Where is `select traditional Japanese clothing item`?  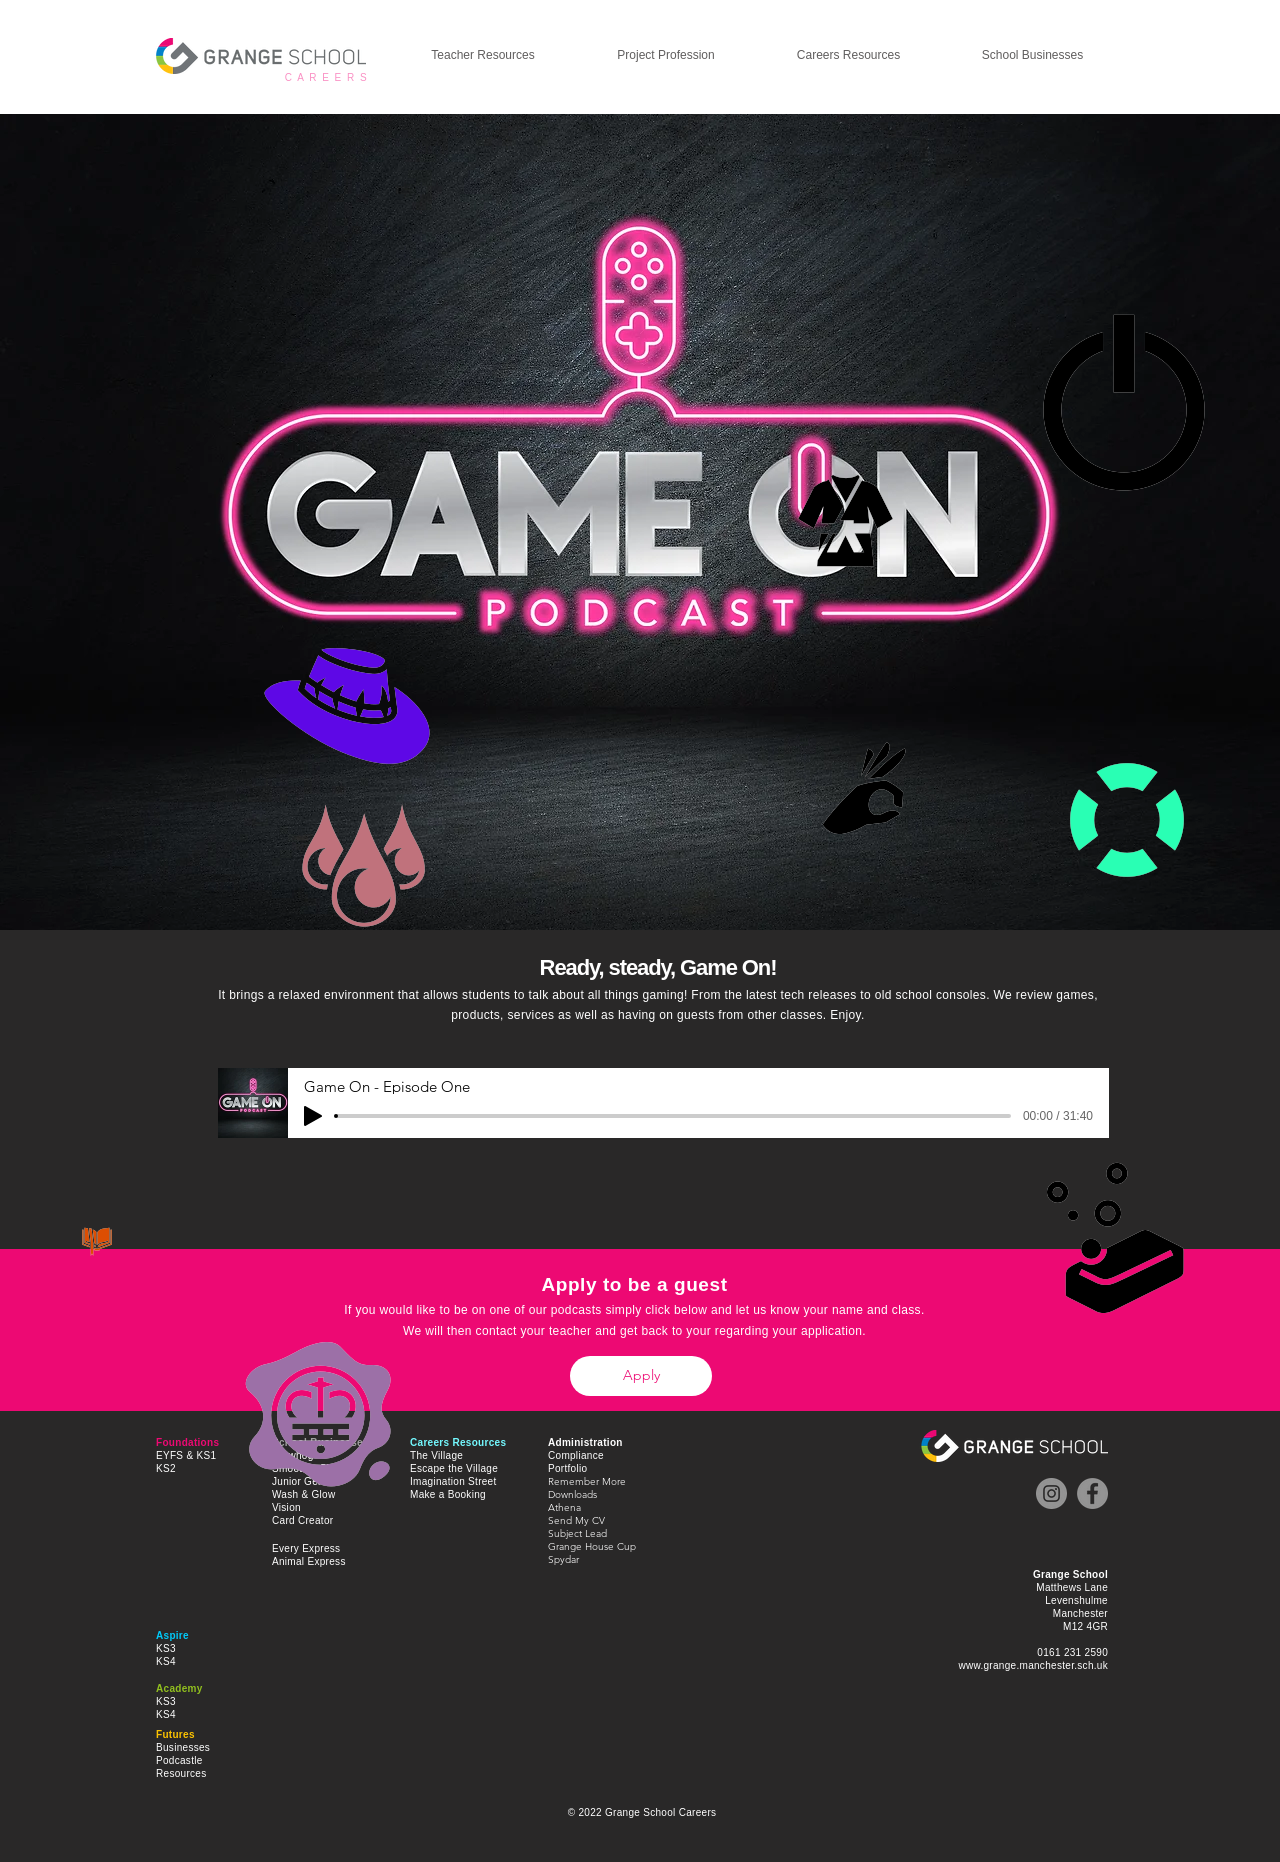 select traditional Japanese clothing item is located at coordinates (845, 520).